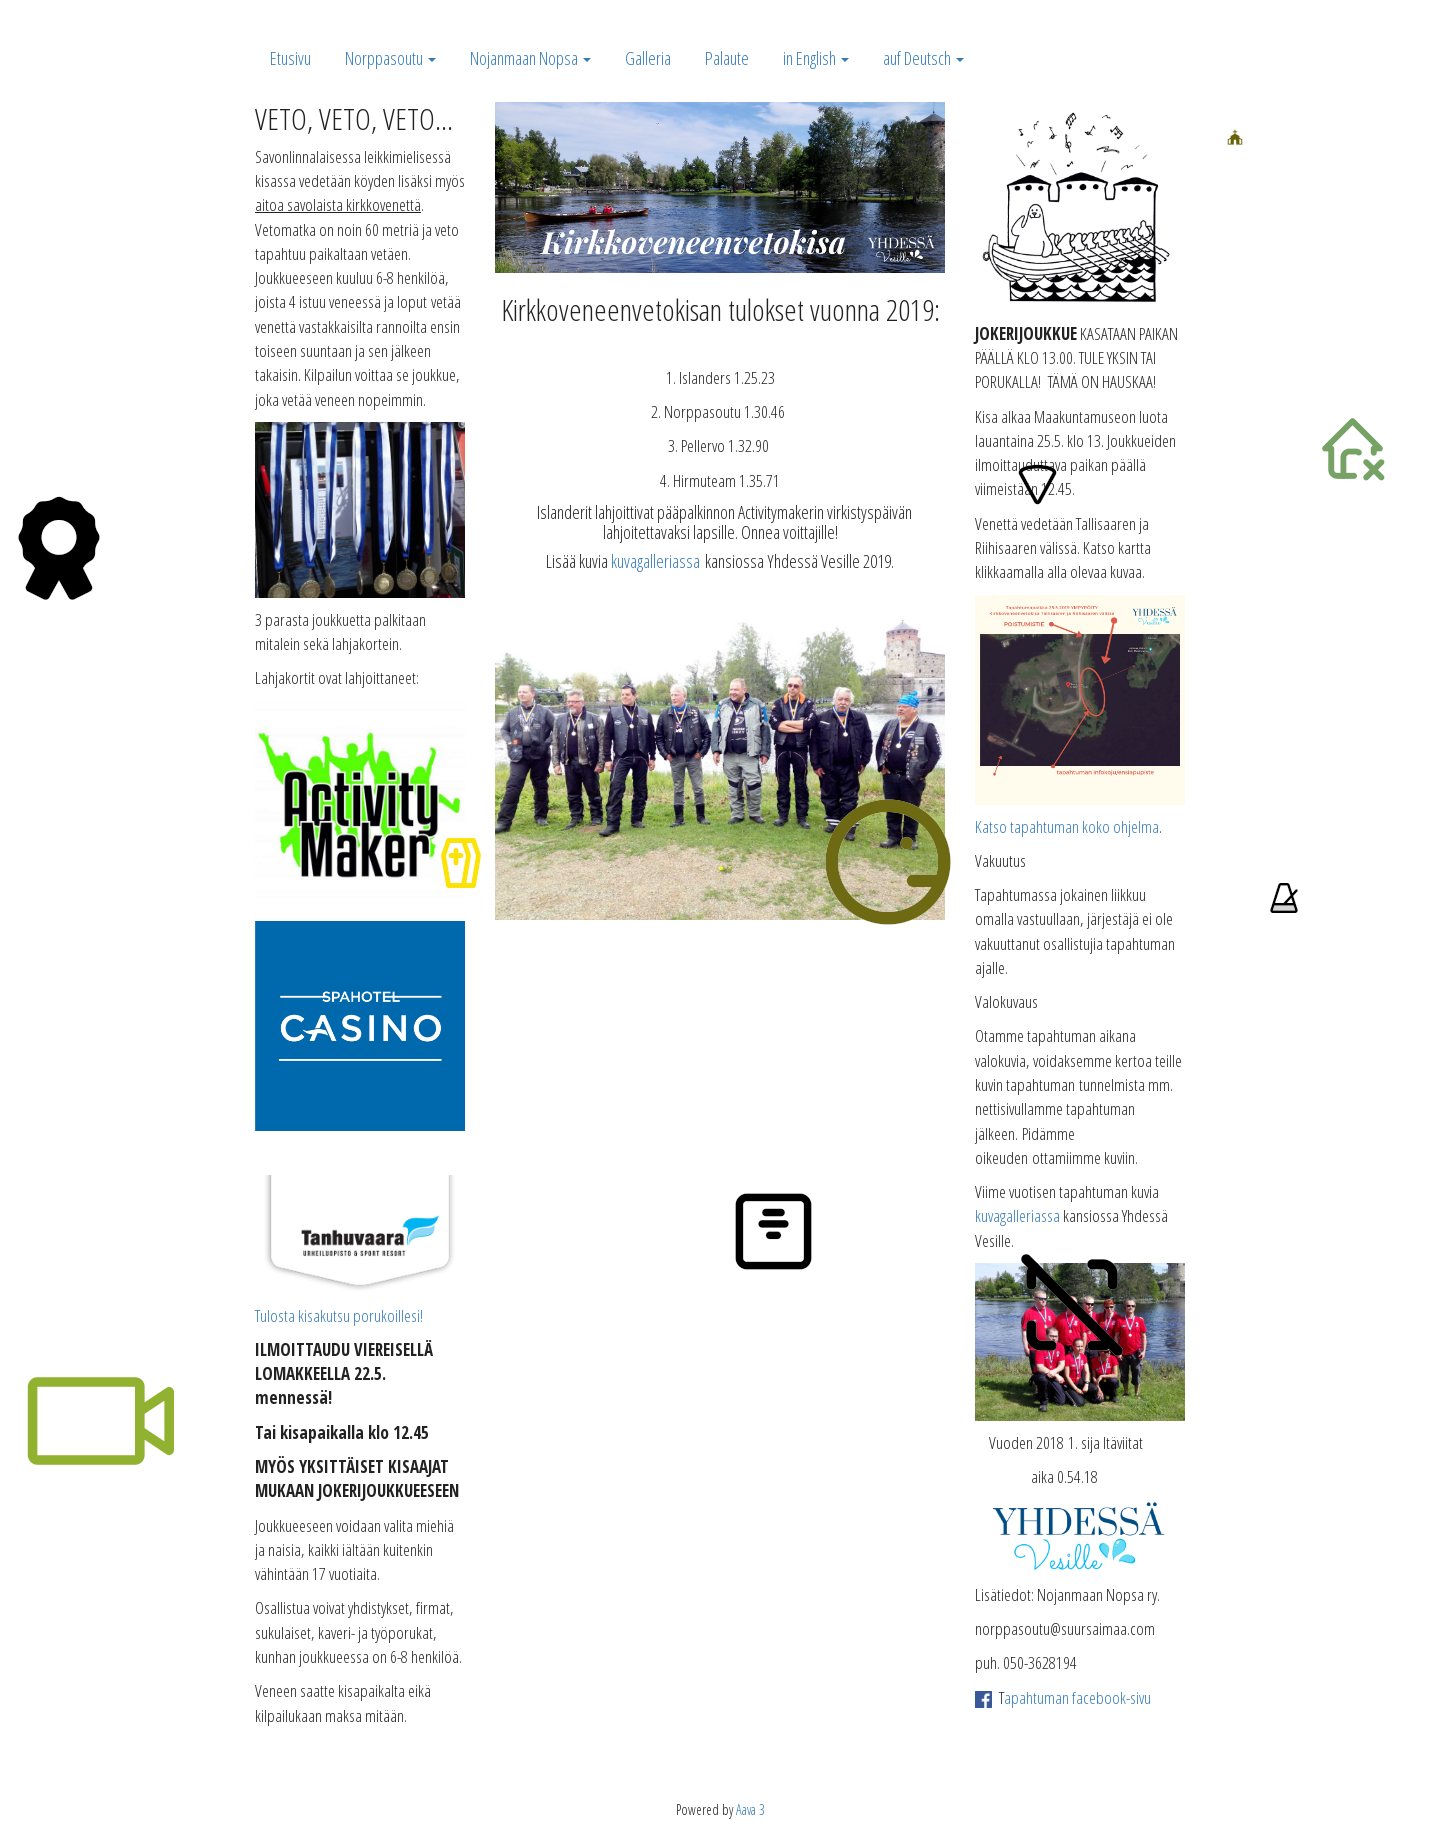 The height and width of the screenshot is (1835, 1440). Describe the element at coordinates (461, 863) in the screenshot. I see `indicates deceased or death-related content` at that location.